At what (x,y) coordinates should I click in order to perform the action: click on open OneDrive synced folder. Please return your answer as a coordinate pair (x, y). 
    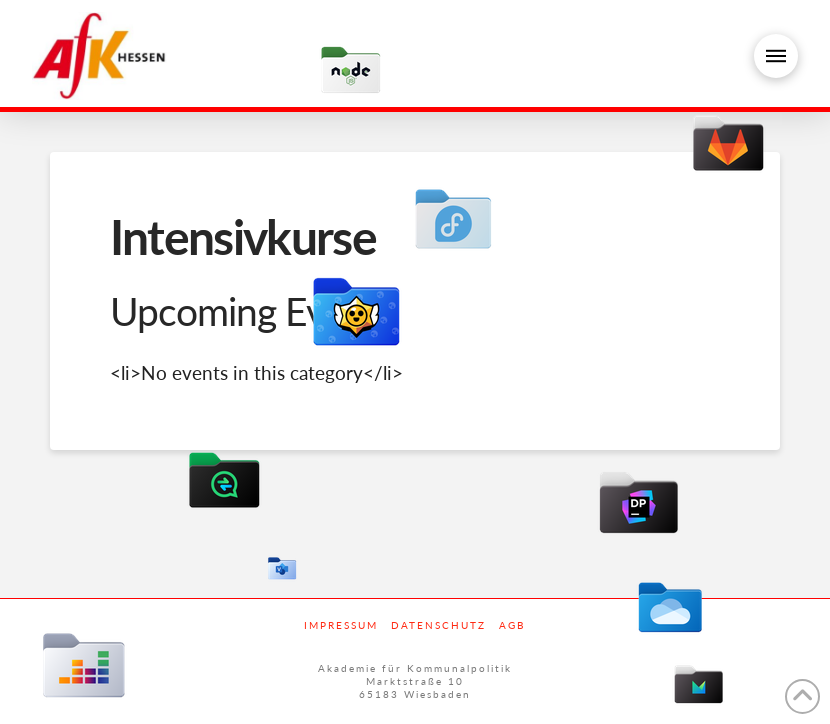
    Looking at the image, I should click on (670, 609).